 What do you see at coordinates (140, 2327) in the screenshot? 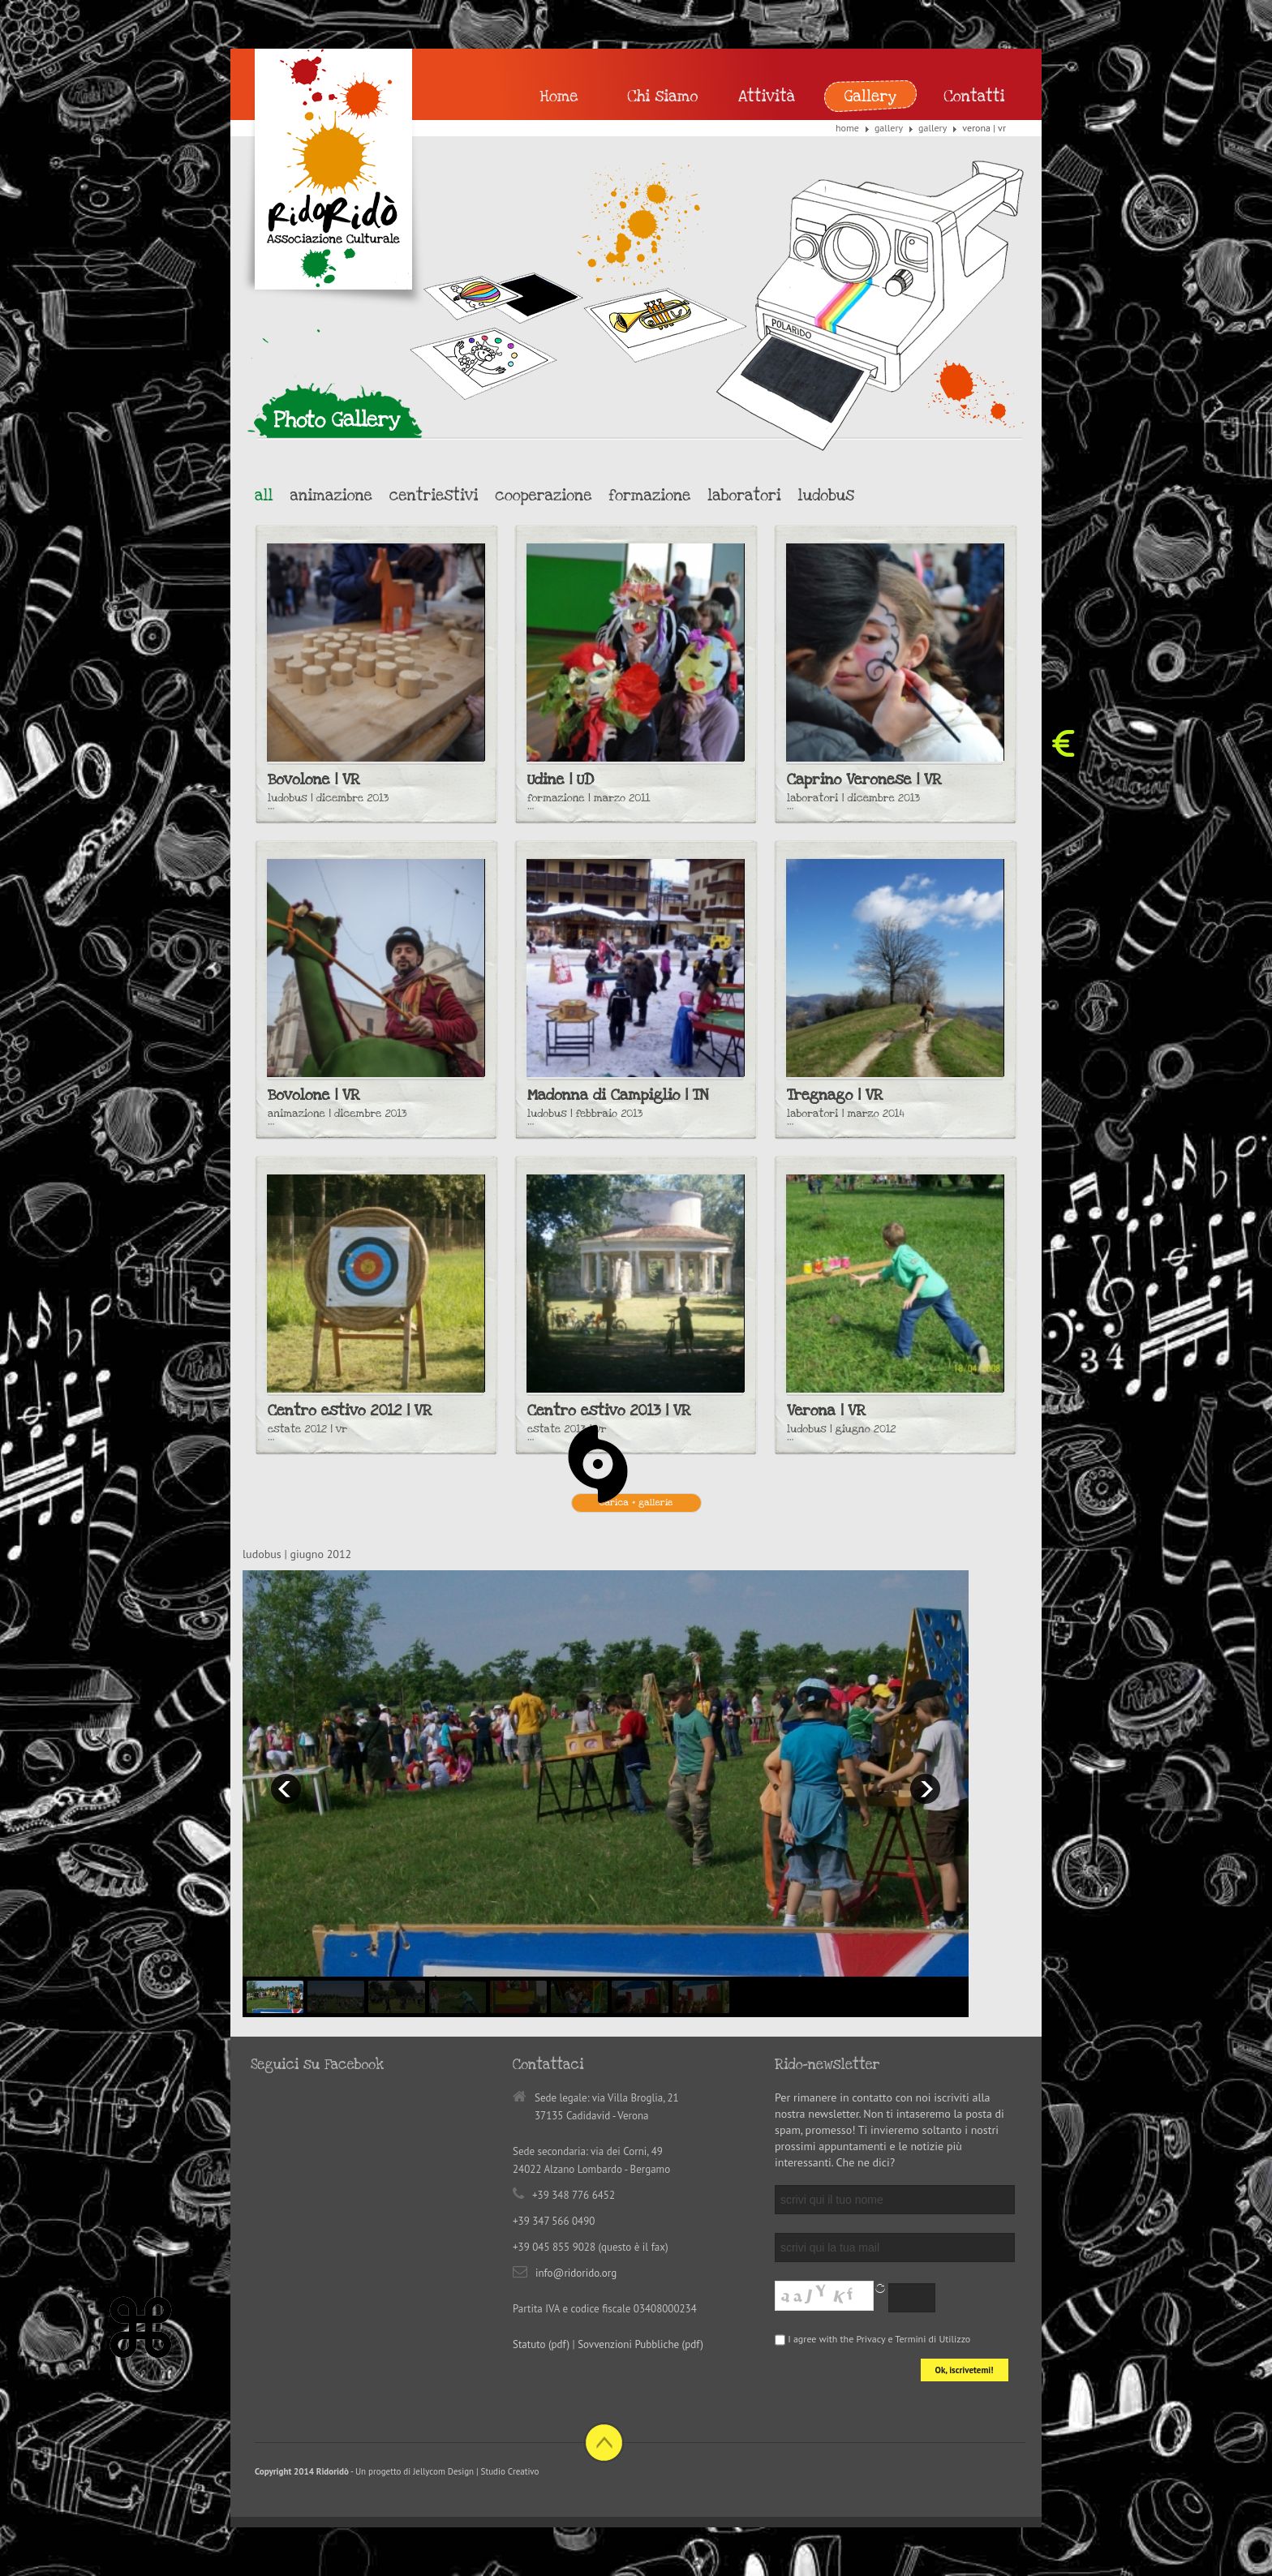
I see `access keyboard shortcuts` at bounding box center [140, 2327].